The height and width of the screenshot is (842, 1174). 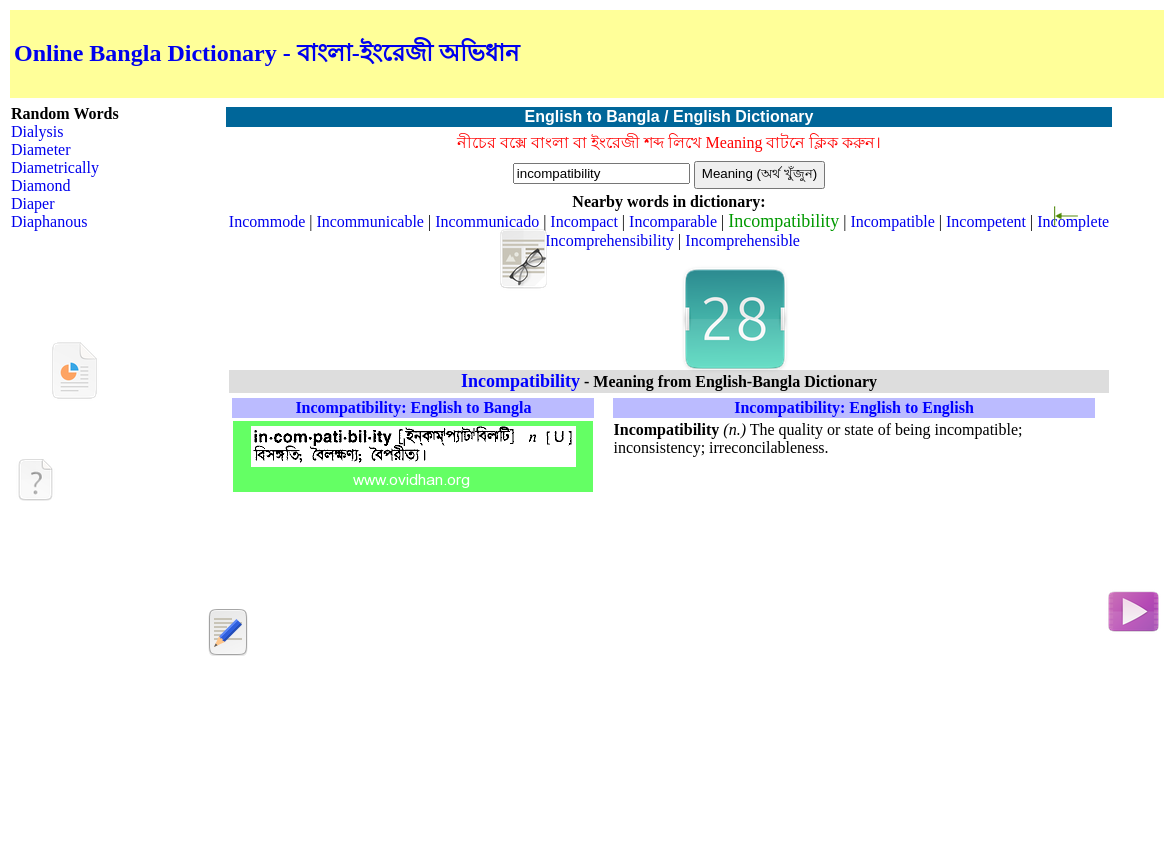 I want to click on open media player application, so click(x=1133, y=611).